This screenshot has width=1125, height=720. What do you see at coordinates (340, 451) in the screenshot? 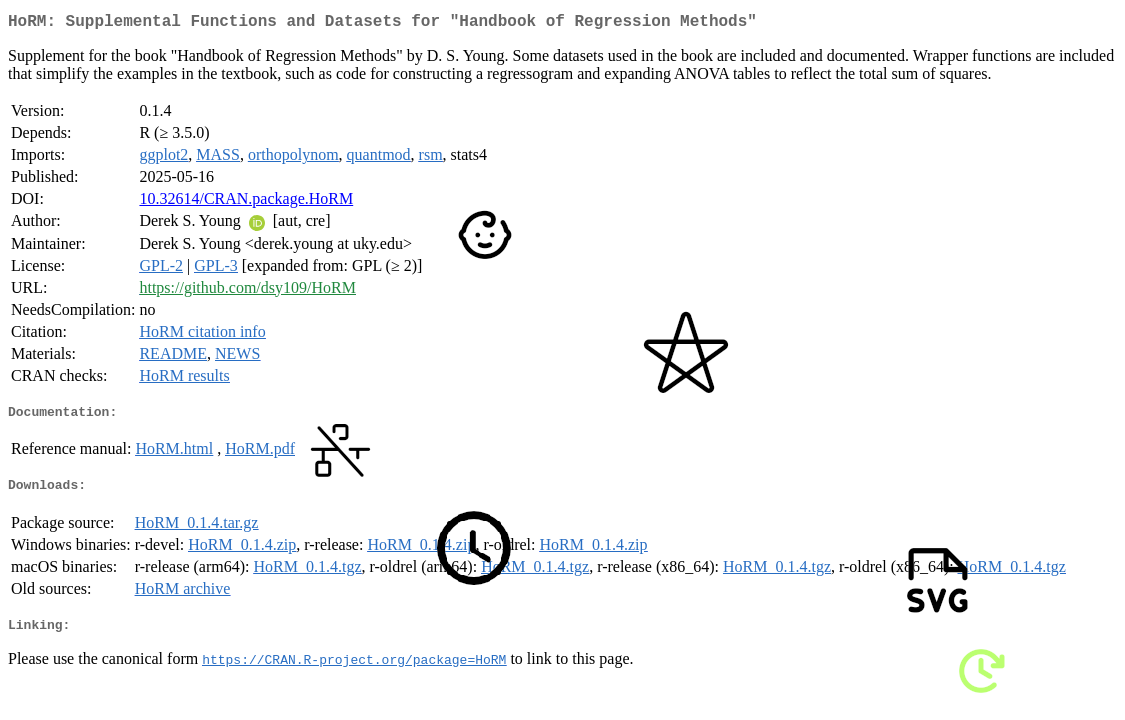
I see `network connection unavailable` at bounding box center [340, 451].